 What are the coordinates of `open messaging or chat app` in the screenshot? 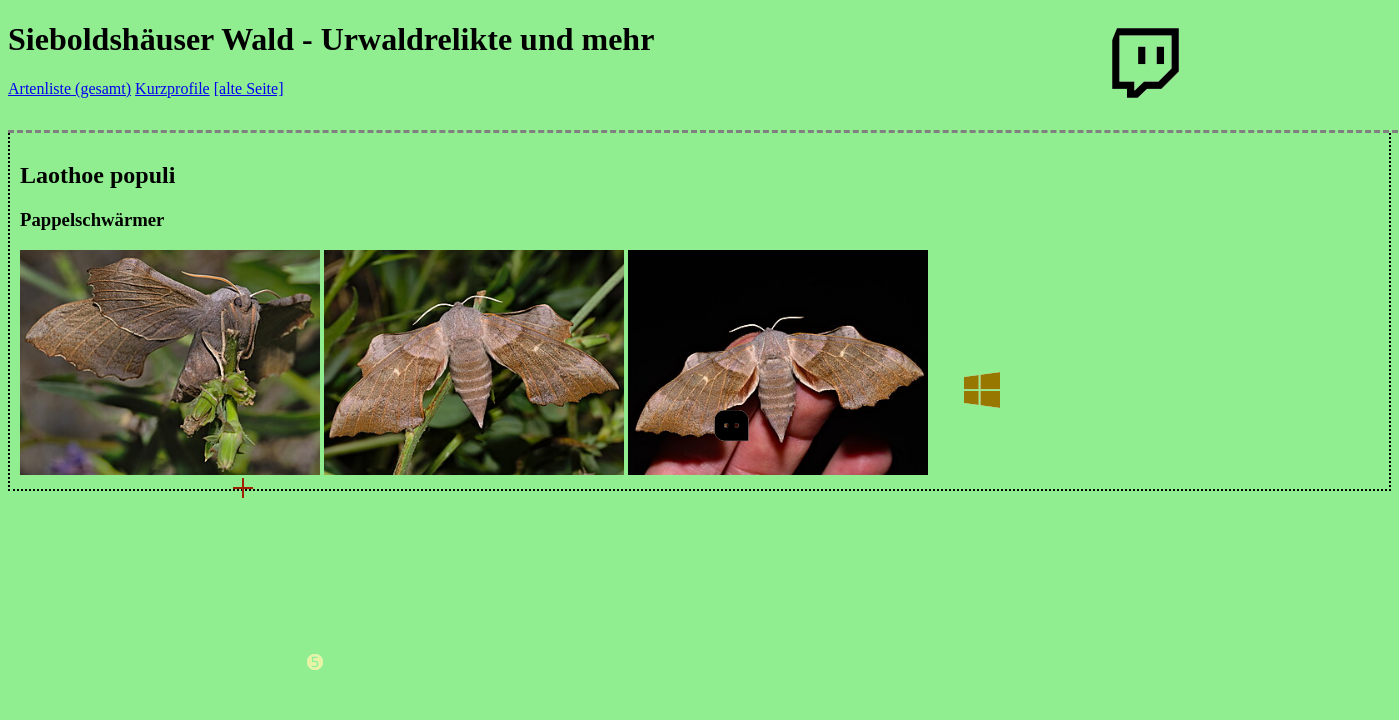 It's located at (731, 425).